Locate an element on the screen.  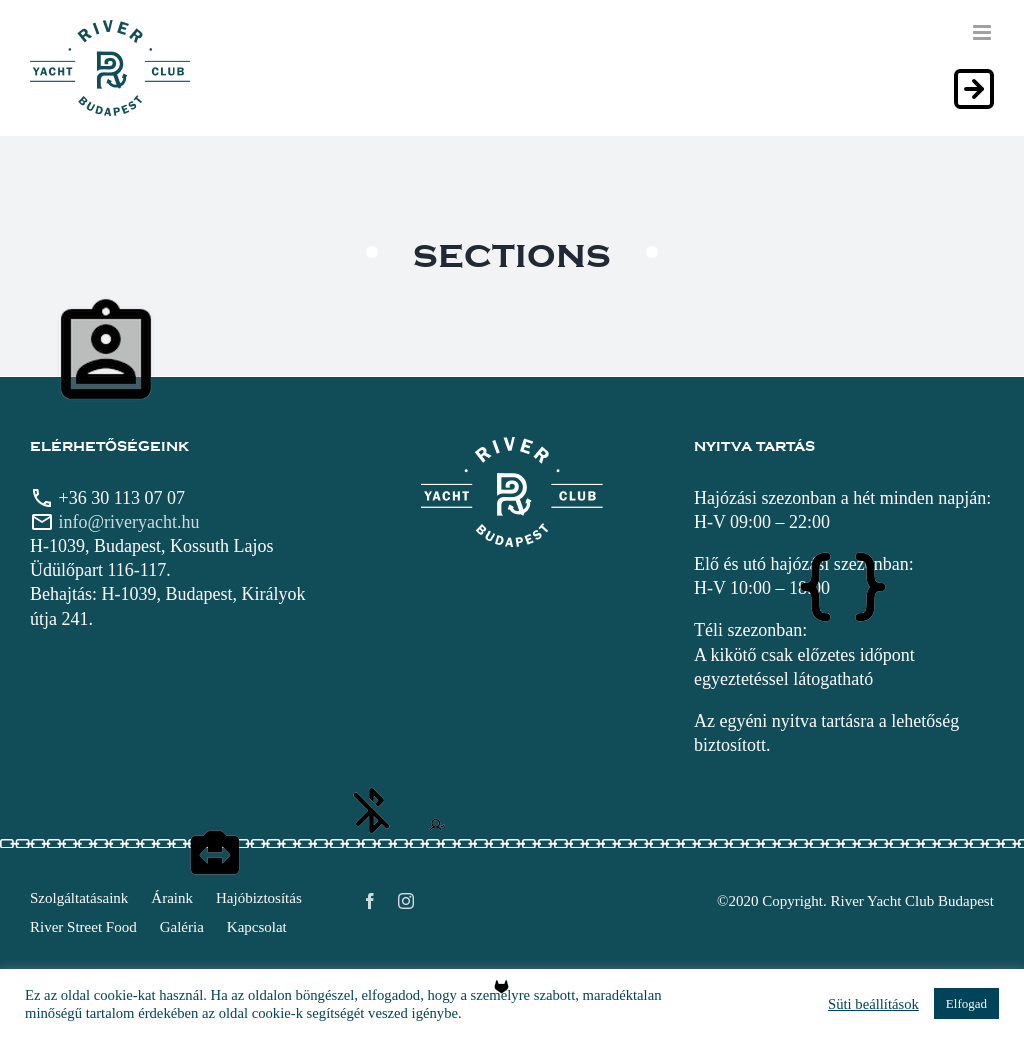
switch between front and rear camera is located at coordinates (215, 855).